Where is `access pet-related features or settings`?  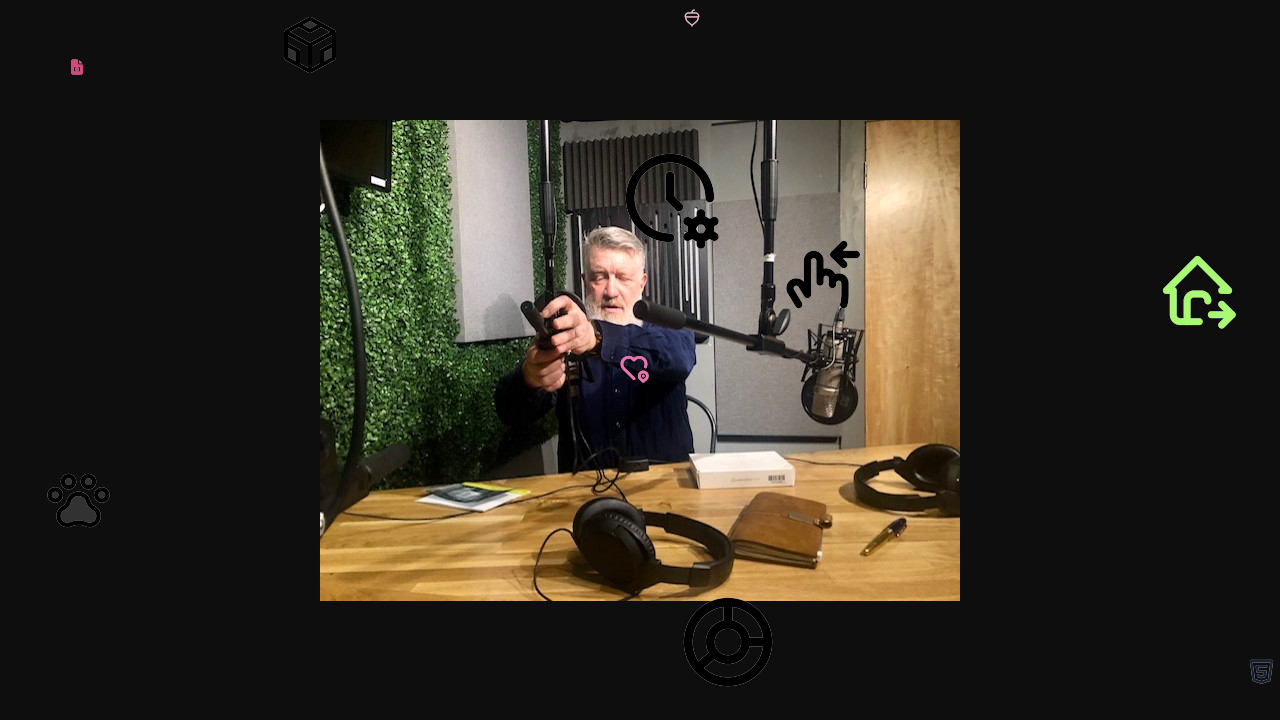
access pet-related features or settings is located at coordinates (78, 500).